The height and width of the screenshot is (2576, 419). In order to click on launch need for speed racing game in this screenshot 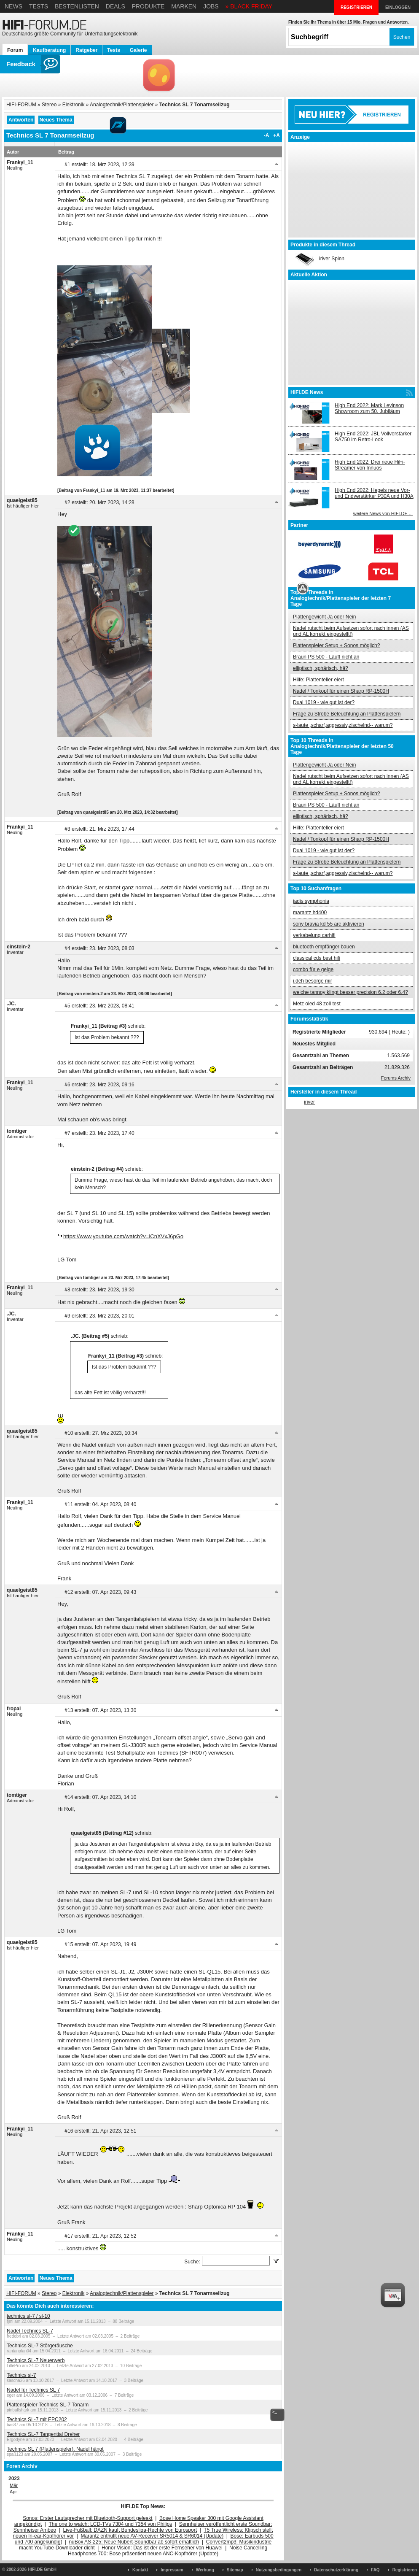, I will do `click(118, 125)`.